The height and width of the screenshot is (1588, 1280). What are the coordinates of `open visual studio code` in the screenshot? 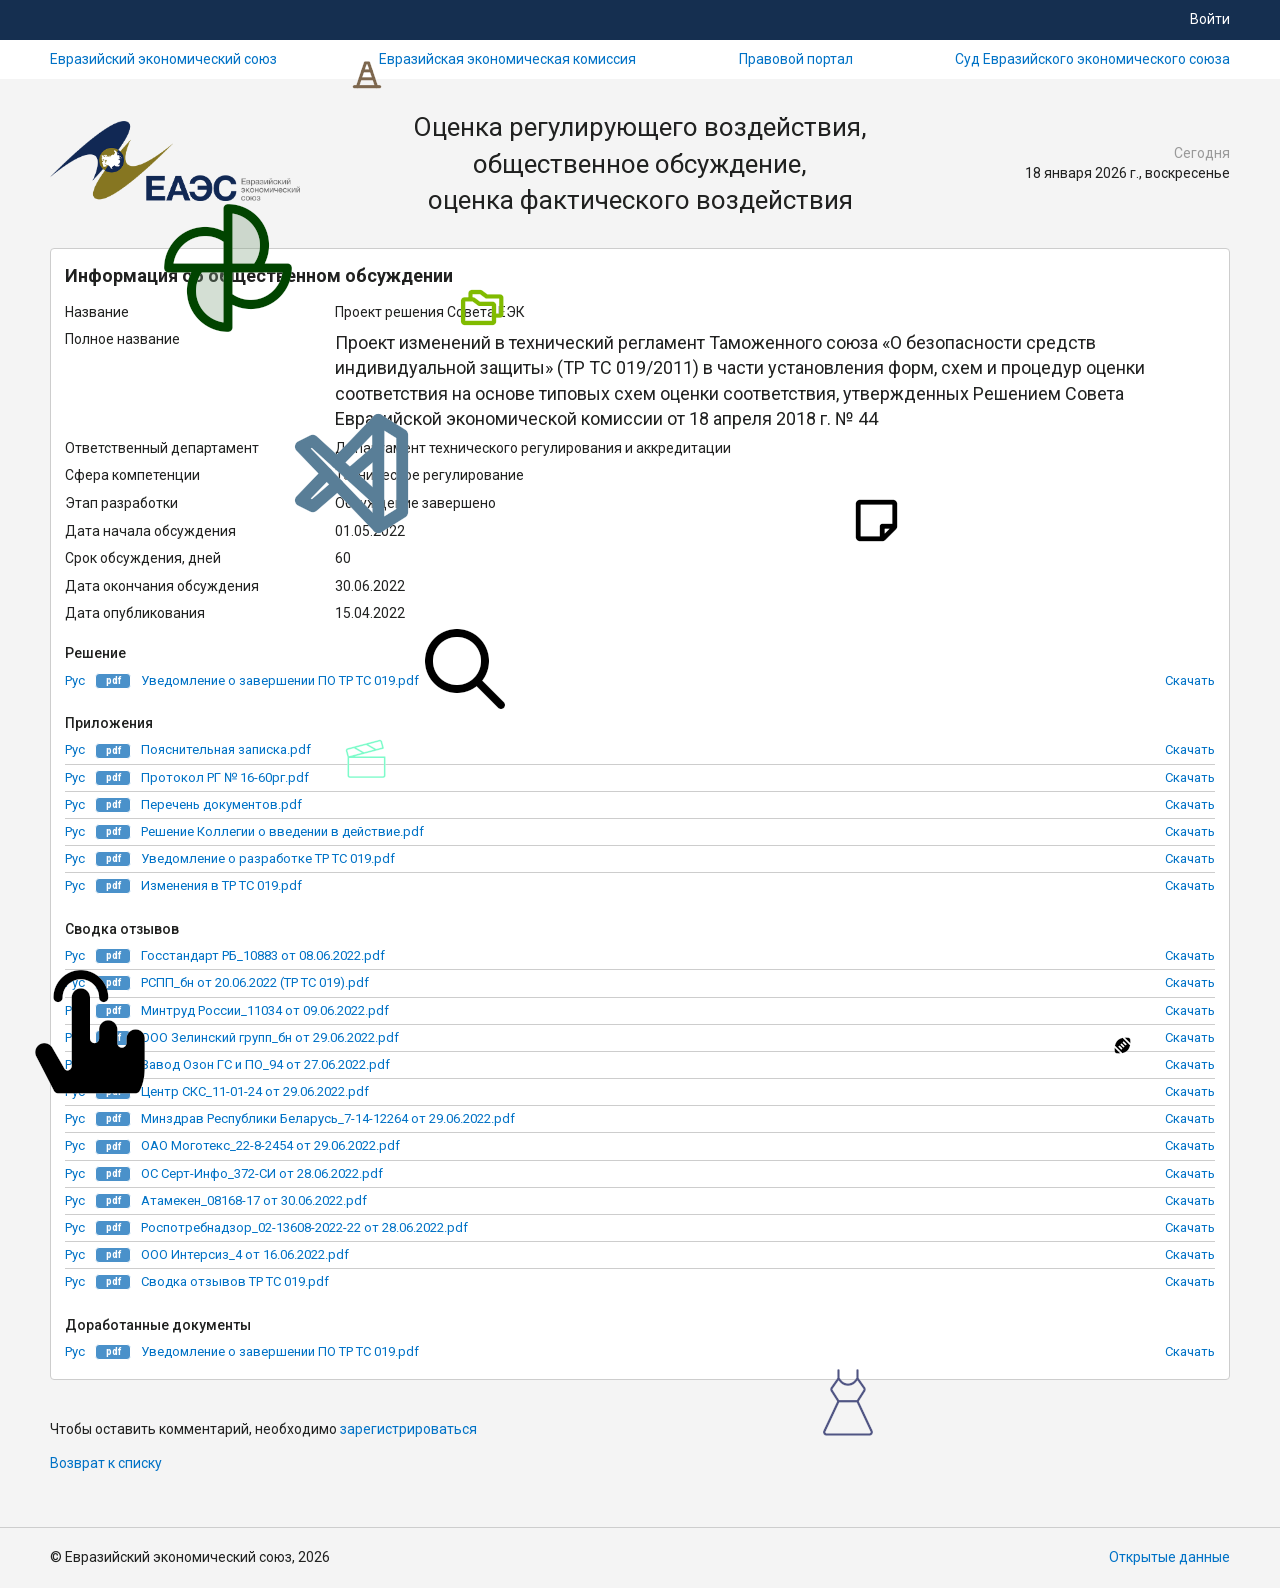 It's located at (354, 473).